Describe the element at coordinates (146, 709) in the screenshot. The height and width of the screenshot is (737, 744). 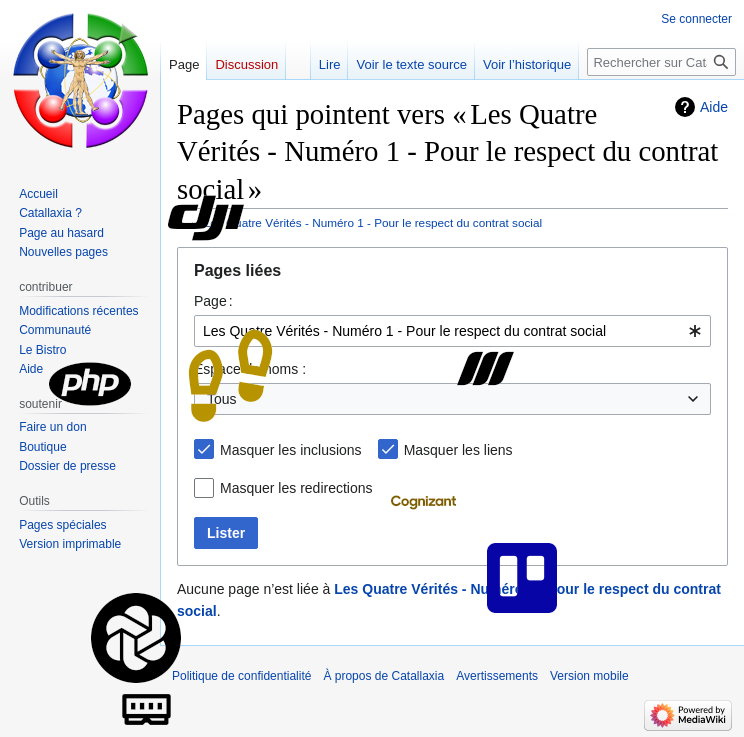
I see `view system RAM or memory status` at that location.